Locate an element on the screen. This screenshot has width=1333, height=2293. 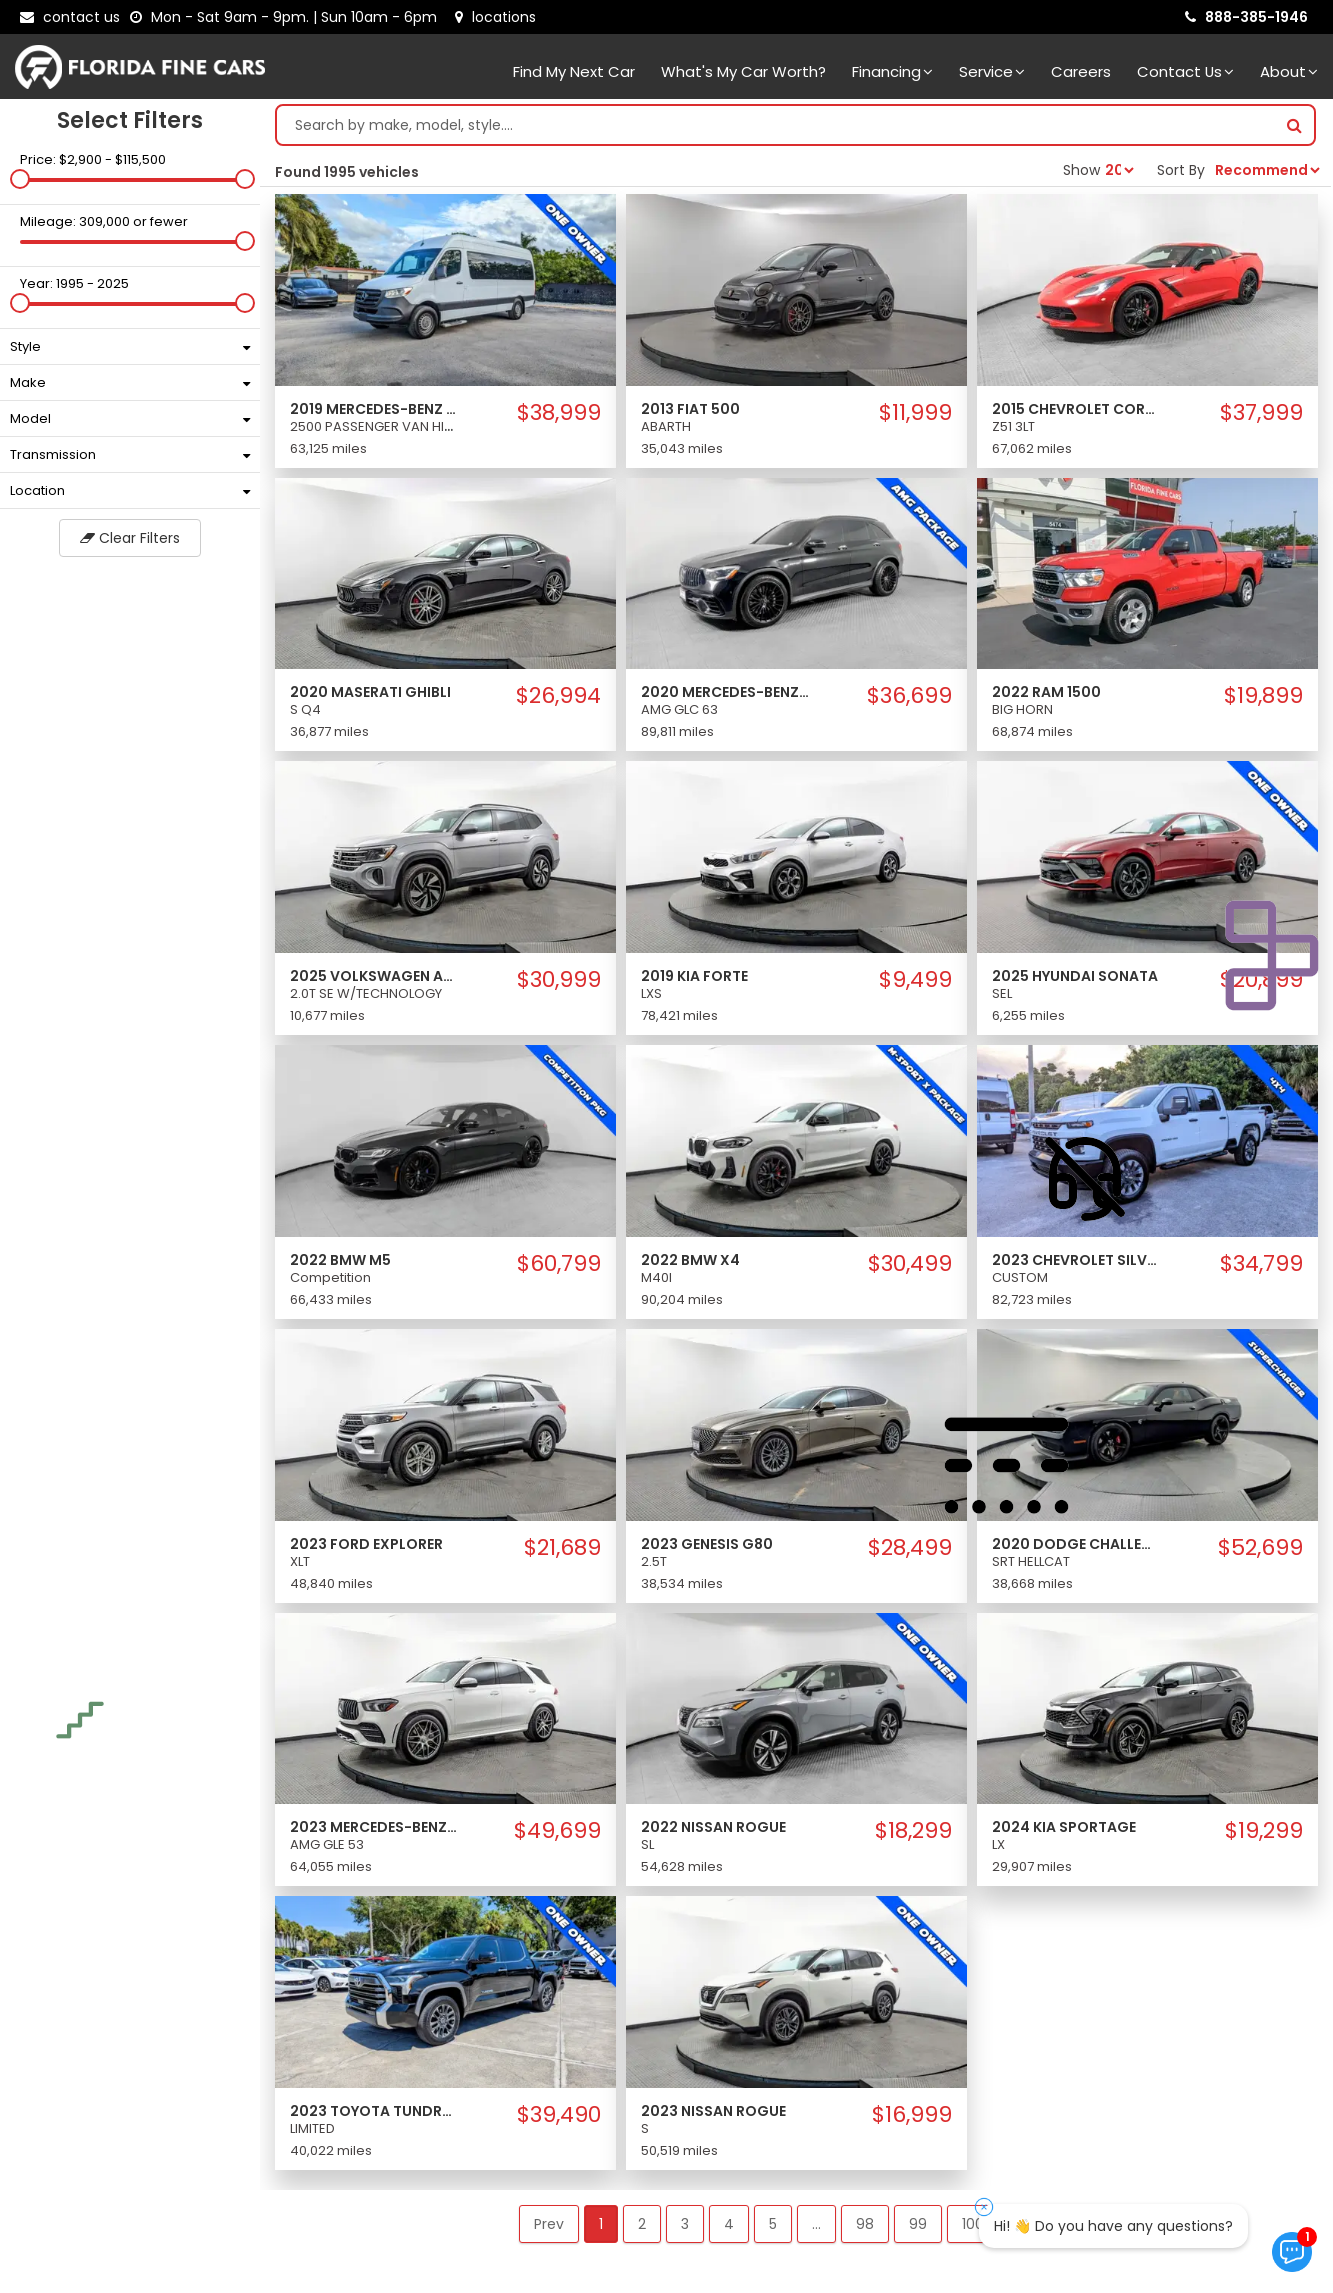
mute or disable headset audio is located at coordinates (1085, 1177).